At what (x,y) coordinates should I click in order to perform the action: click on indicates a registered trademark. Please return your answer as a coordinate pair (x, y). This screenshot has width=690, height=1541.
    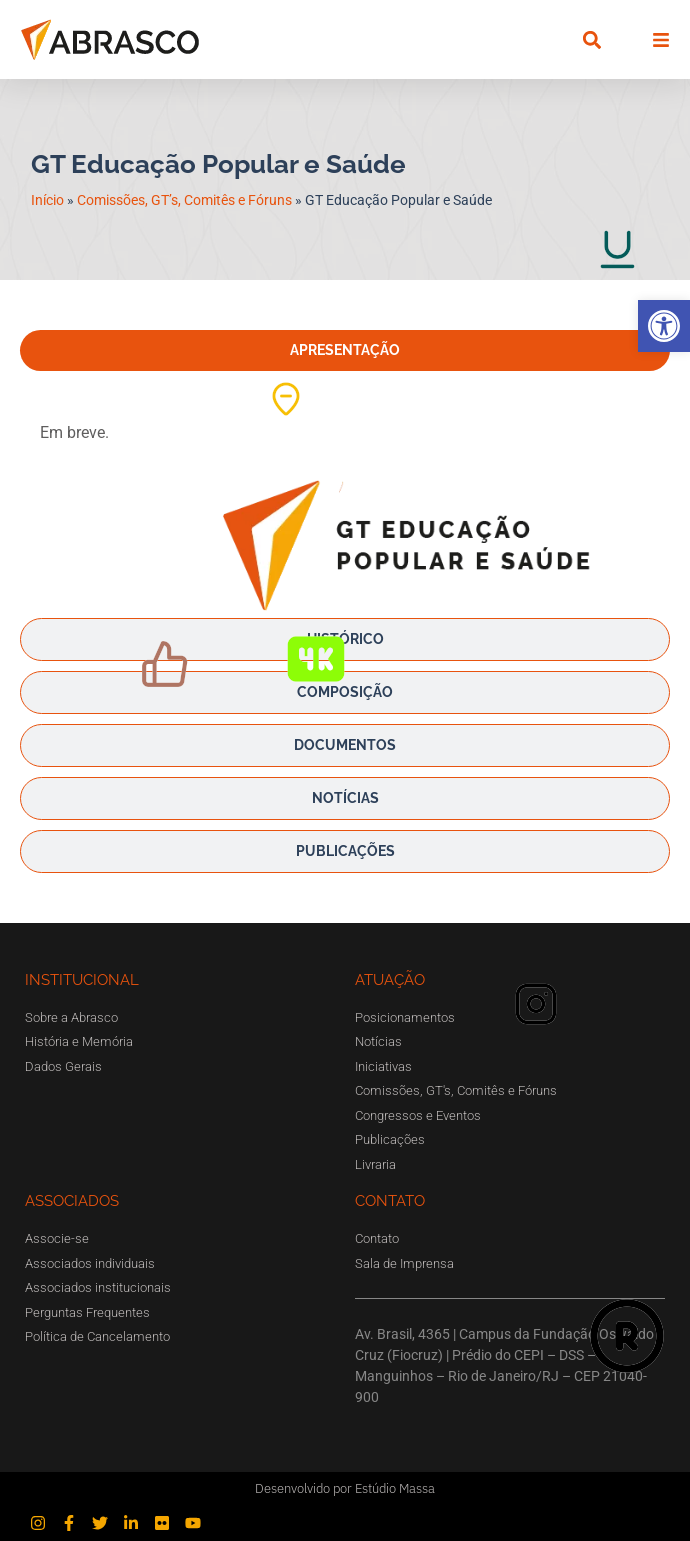
    Looking at the image, I should click on (627, 1336).